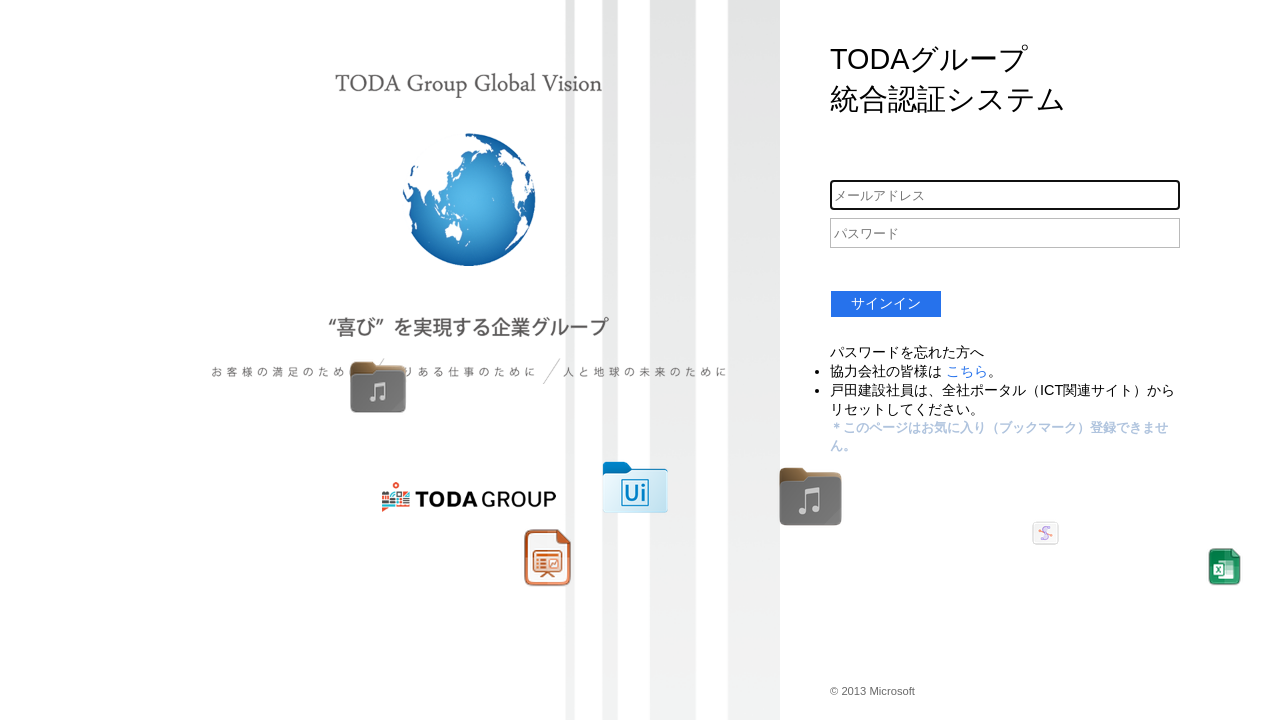 This screenshot has width=1280, height=720. Describe the element at coordinates (1224, 566) in the screenshot. I see `indicates a microsoft excel spreadsheet file` at that location.